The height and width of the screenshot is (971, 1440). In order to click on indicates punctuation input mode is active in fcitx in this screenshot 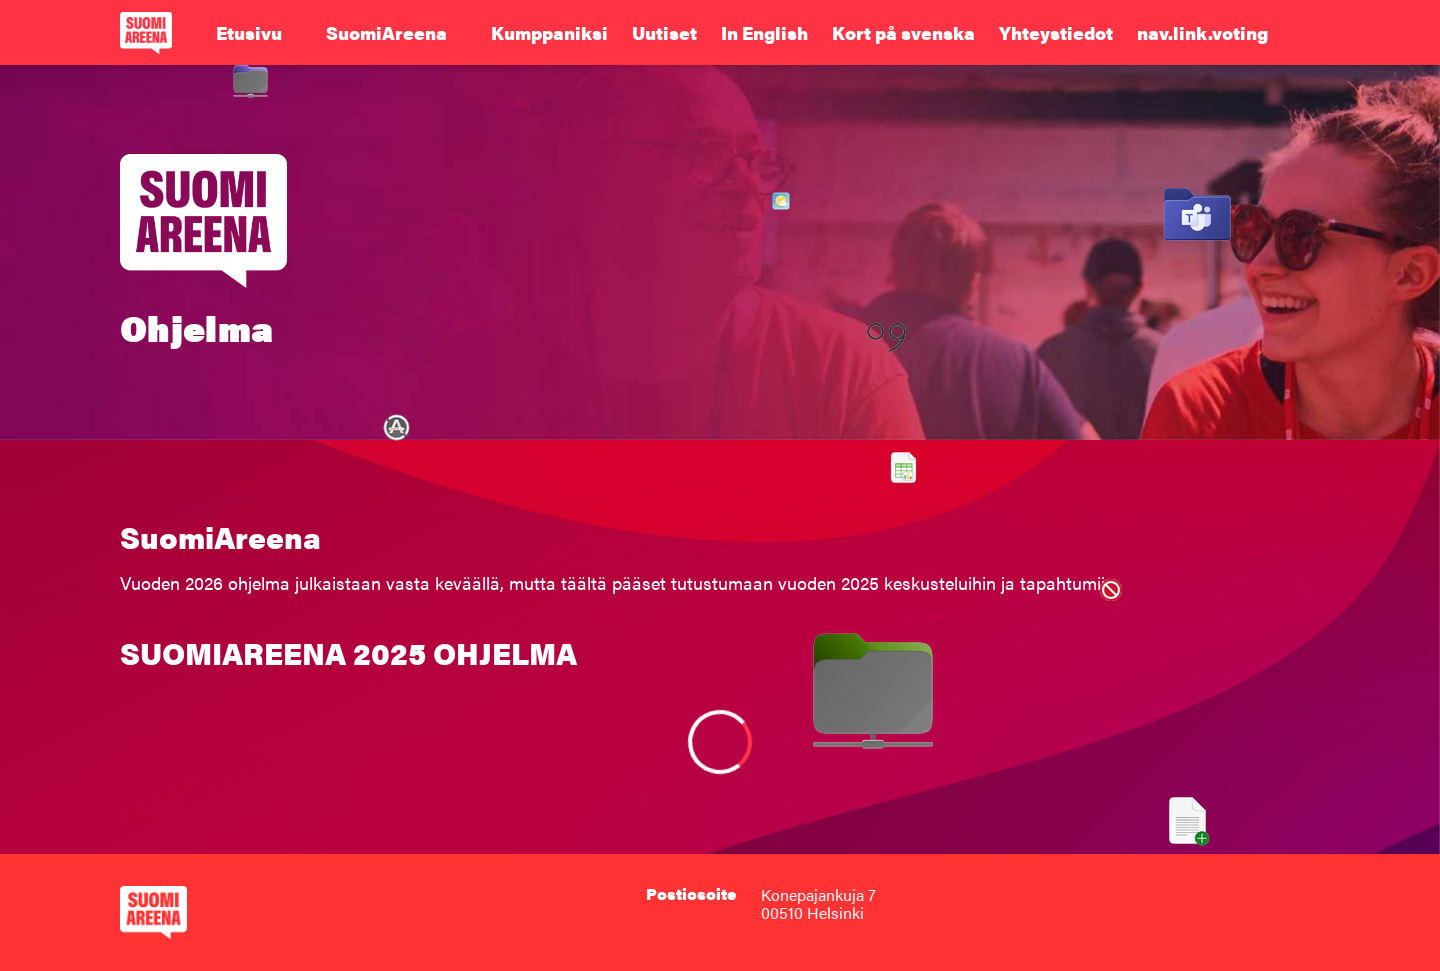, I will do `click(886, 337)`.